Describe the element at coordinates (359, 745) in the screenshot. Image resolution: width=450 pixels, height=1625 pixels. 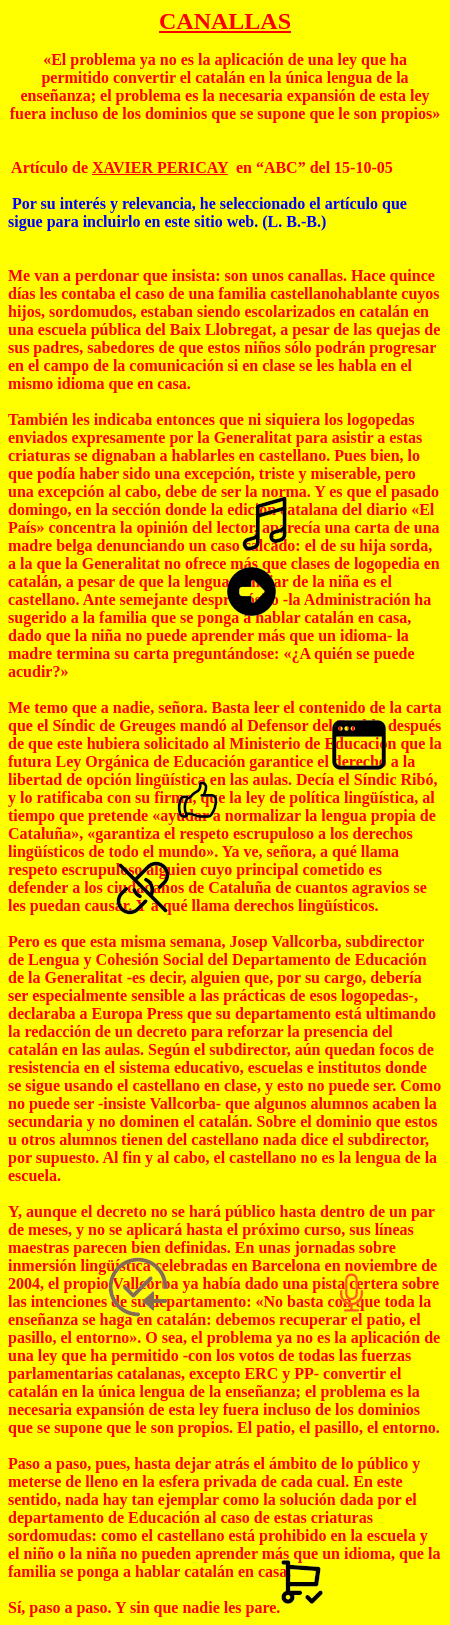
I see `open a new window` at that location.